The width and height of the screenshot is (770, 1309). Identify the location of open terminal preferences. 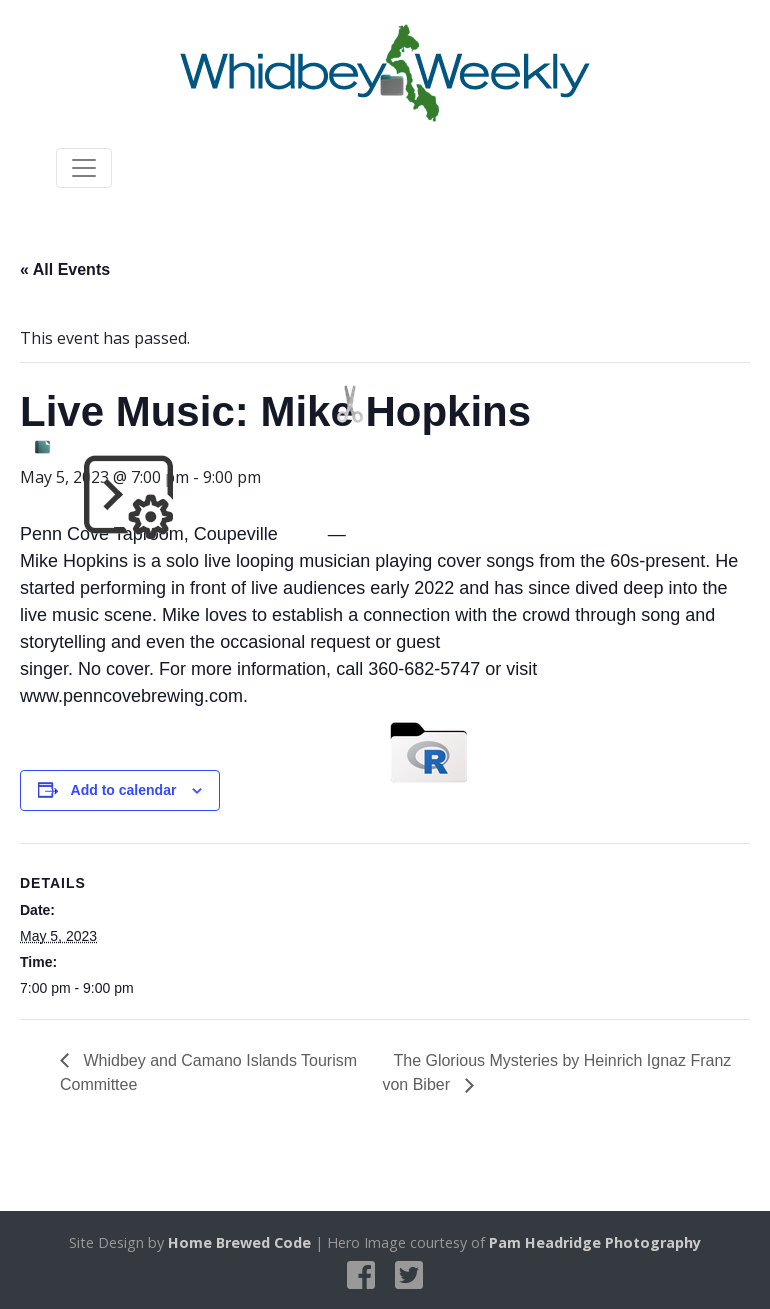
(128, 494).